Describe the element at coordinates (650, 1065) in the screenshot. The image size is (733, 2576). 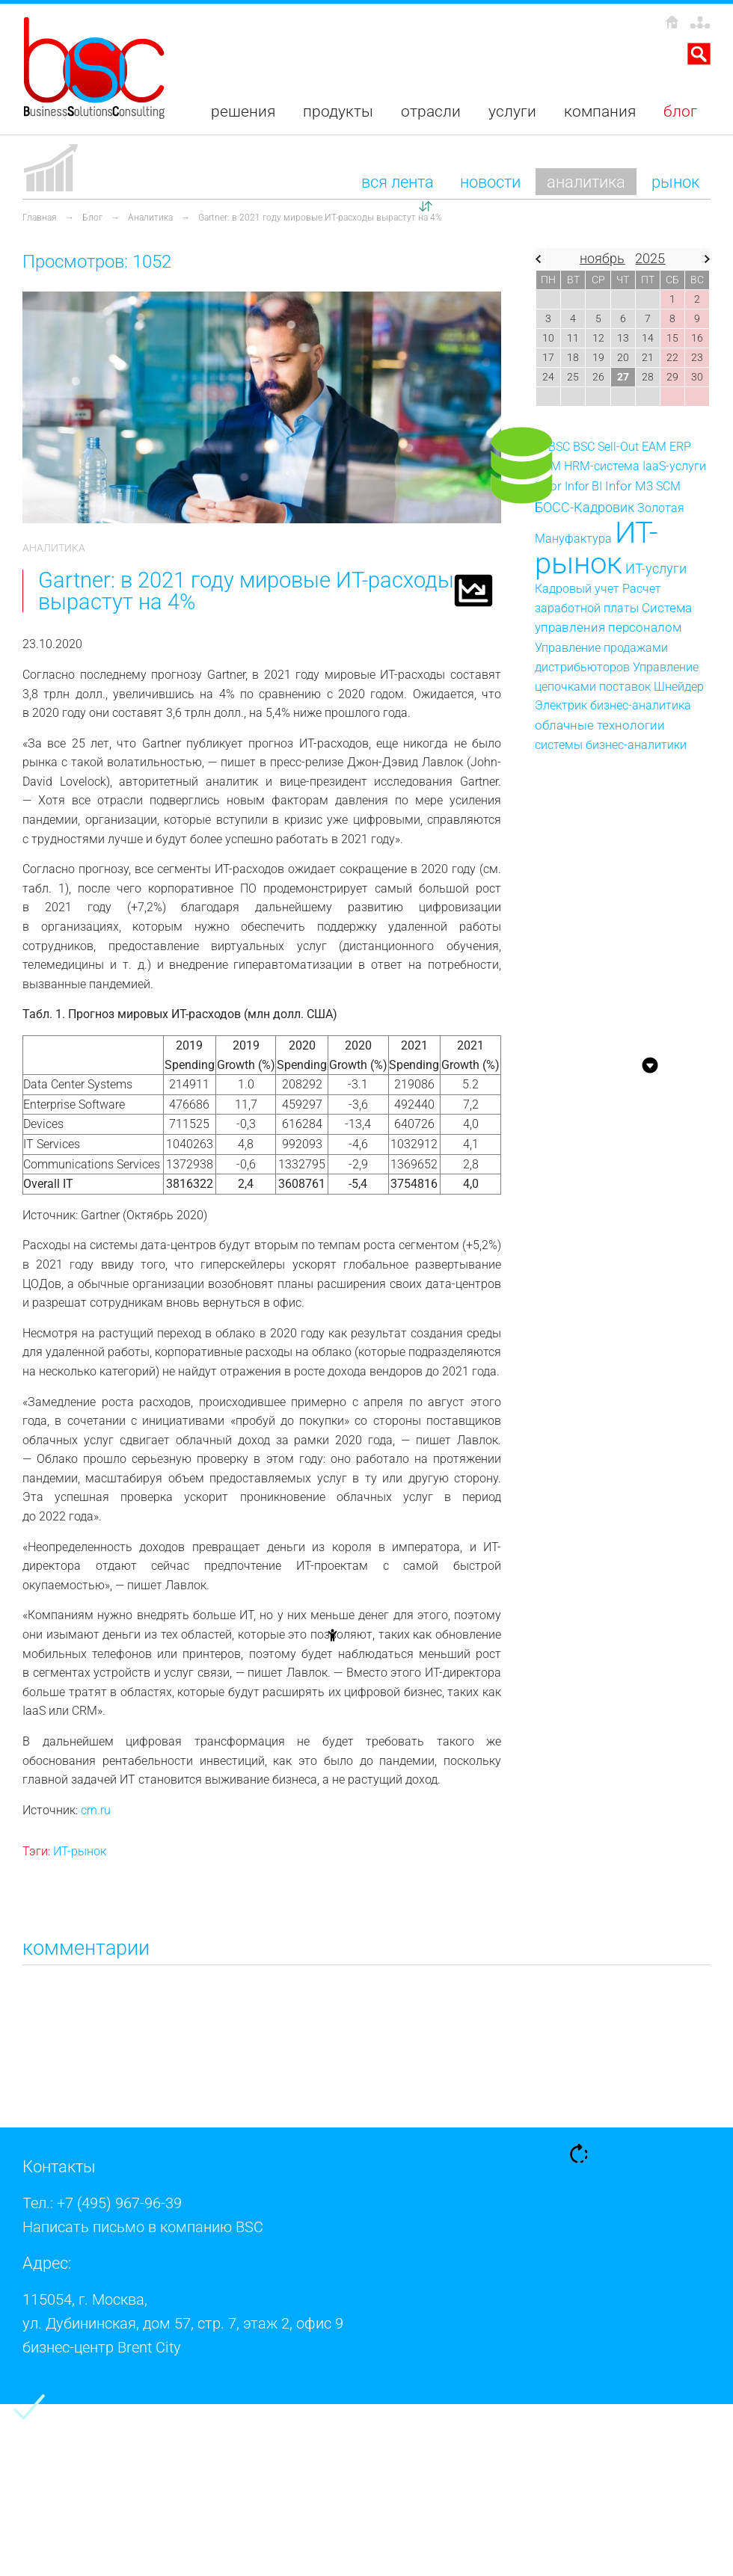
I see `expand dropdown menu` at that location.